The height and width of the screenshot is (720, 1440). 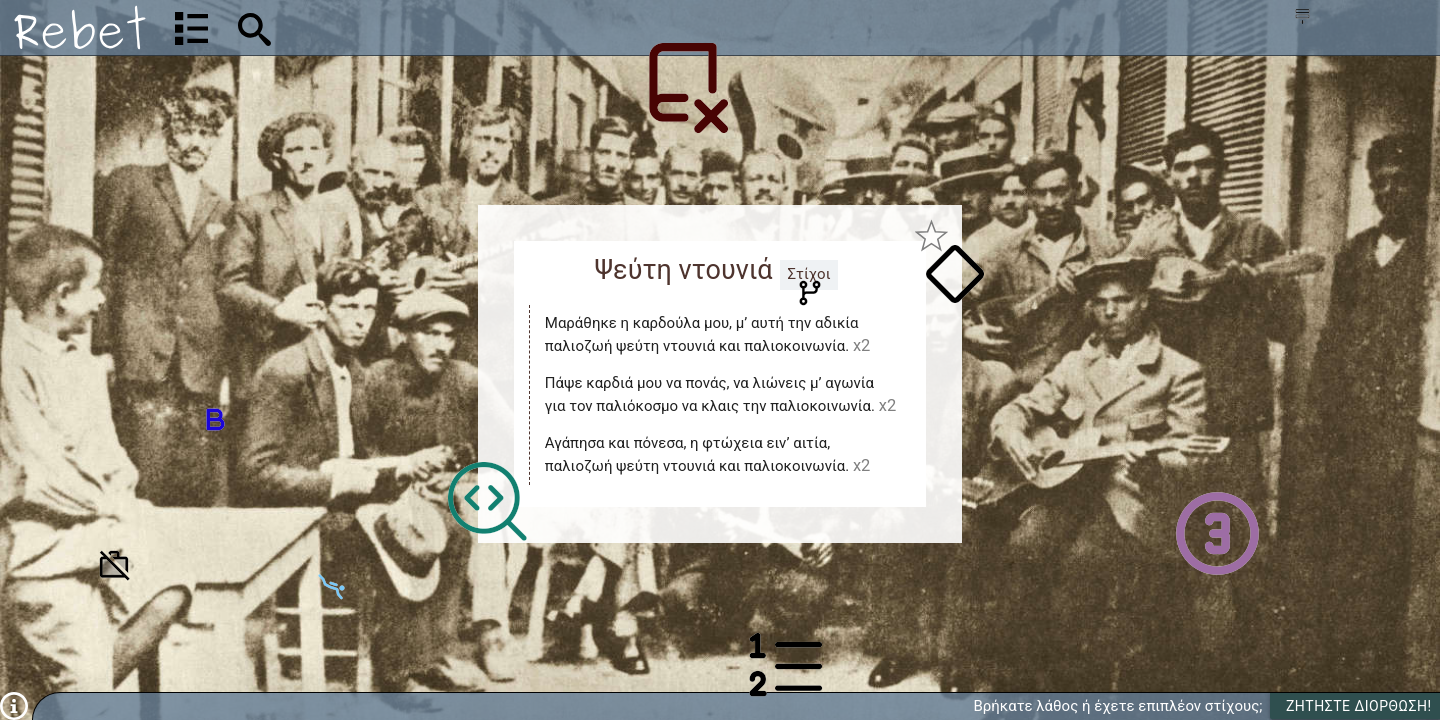 I want to click on work mode disabled or turned off, so click(x=114, y=565).